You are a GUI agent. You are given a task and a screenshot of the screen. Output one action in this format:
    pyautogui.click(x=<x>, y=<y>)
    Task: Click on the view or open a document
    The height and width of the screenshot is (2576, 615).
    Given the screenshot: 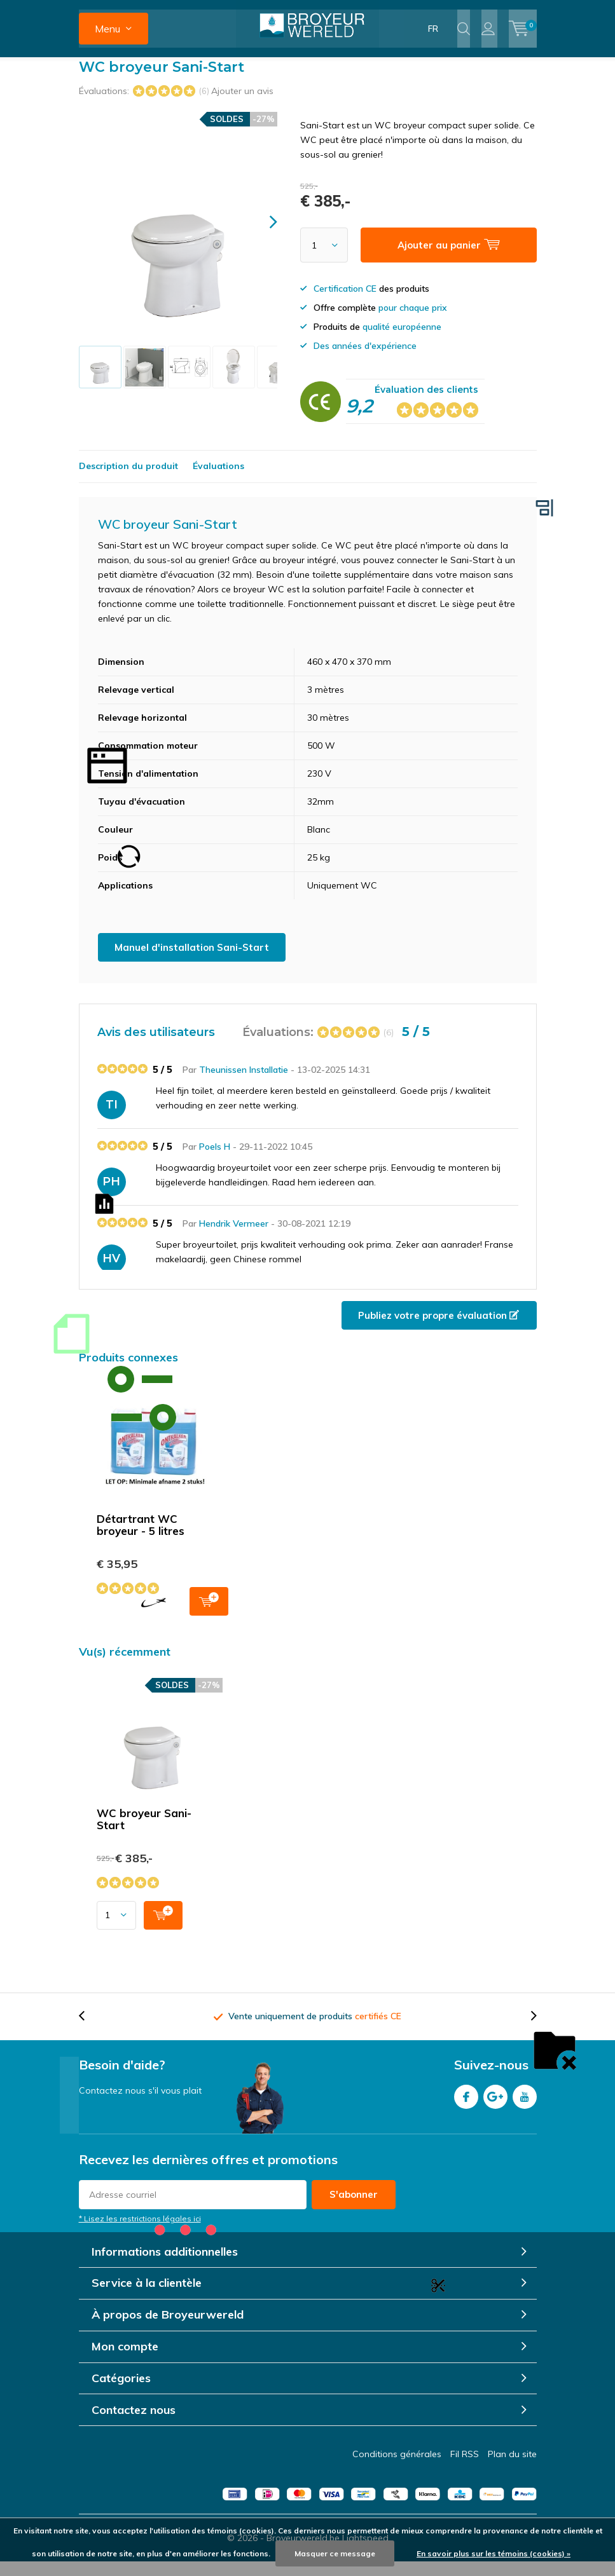 What is the action you would take?
    pyautogui.click(x=71, y=1333)
    